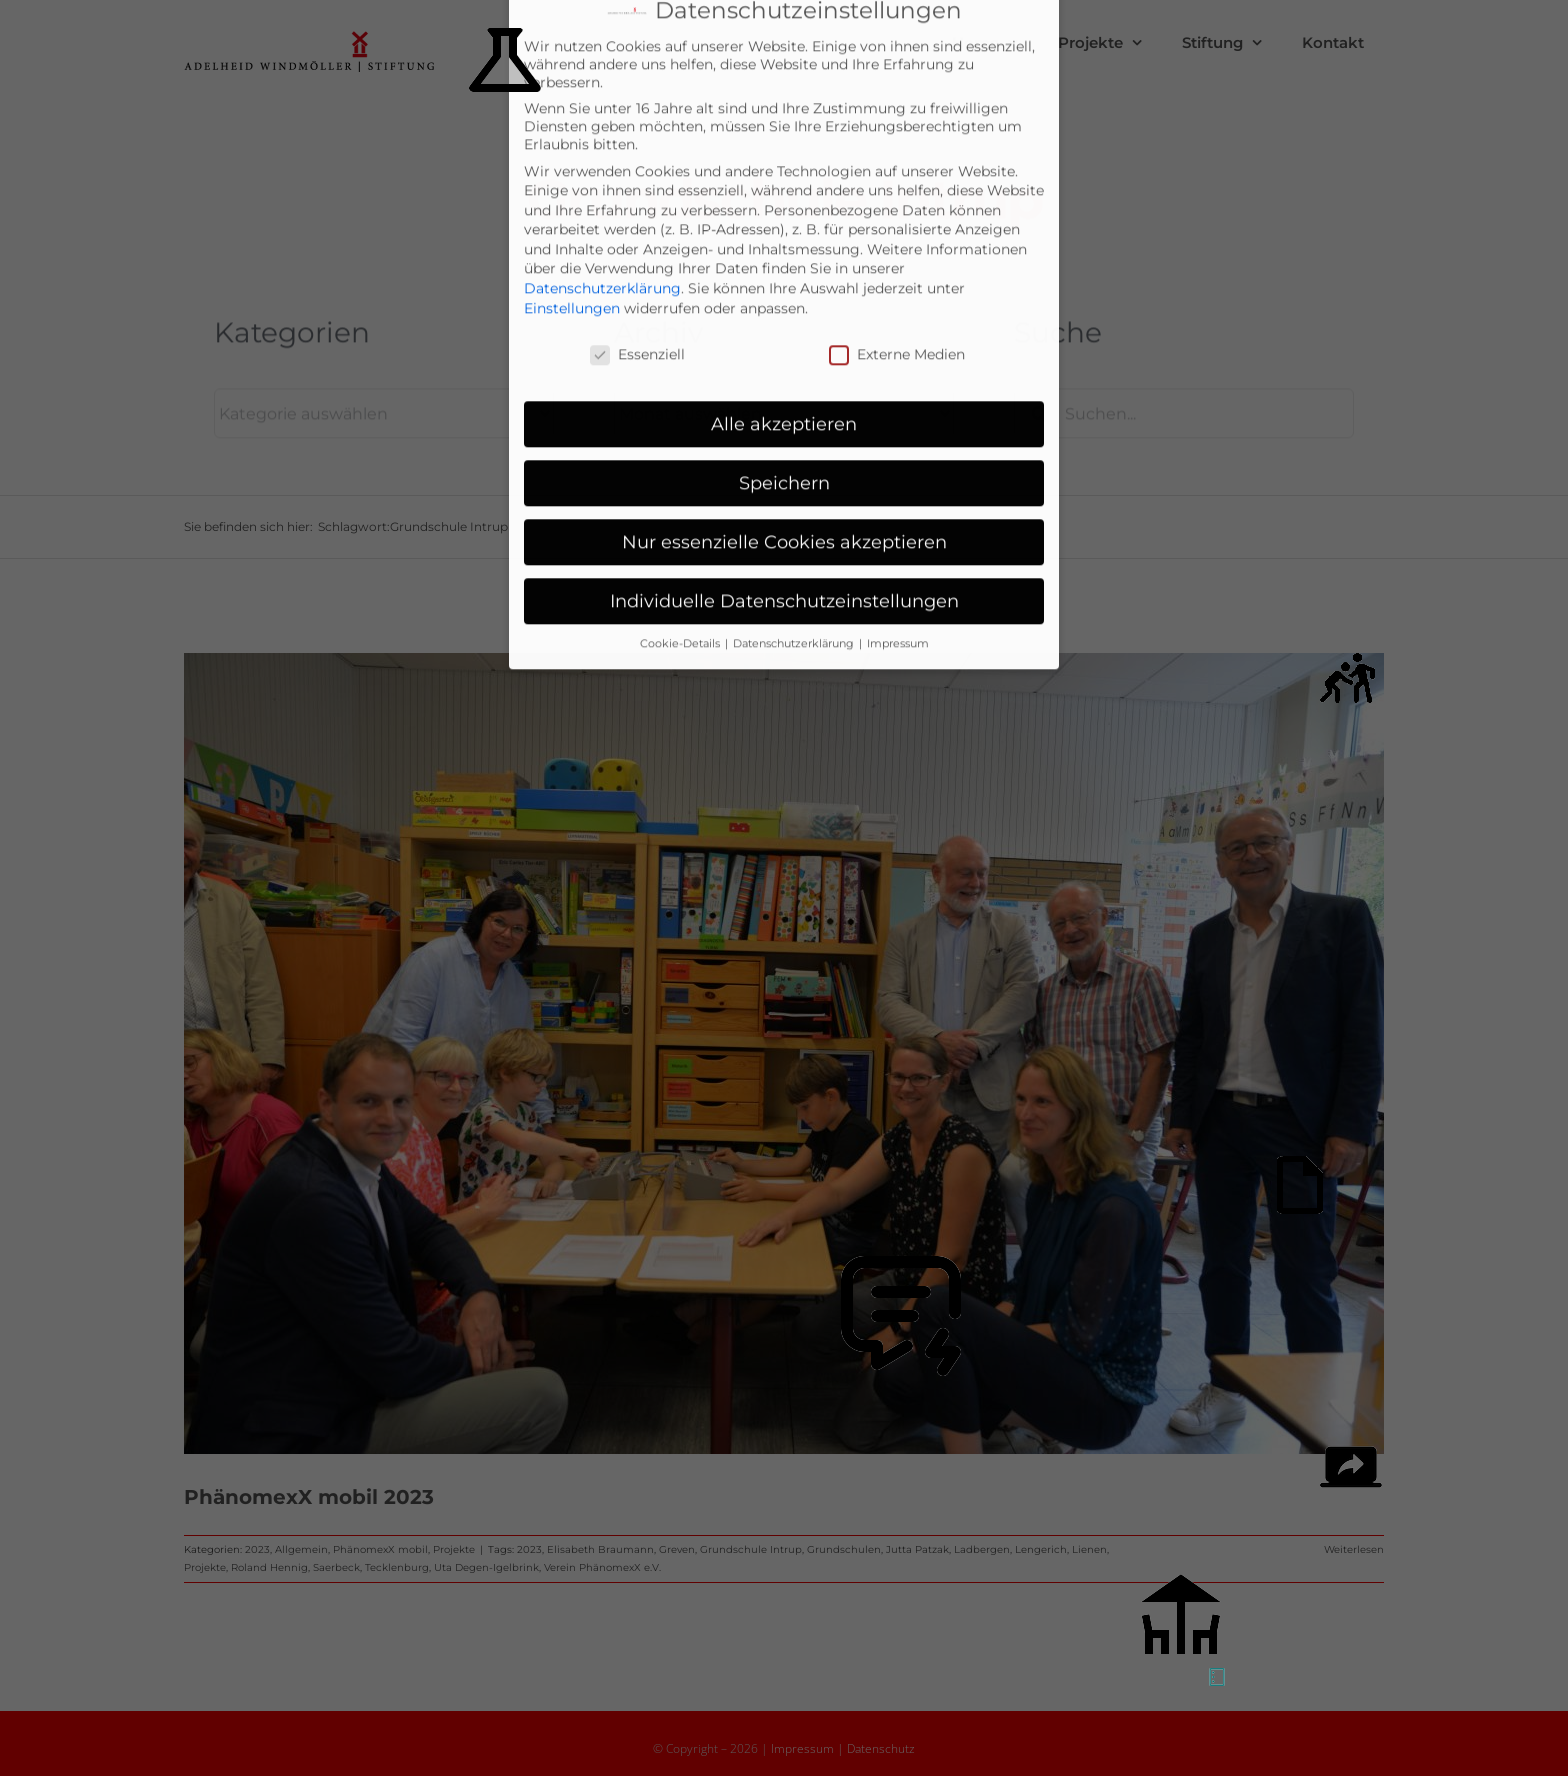  What do you see at coordinates (1351, 1467) in the screenshot?
I see `share your screen with others` at bounding box center [1351, 1467].